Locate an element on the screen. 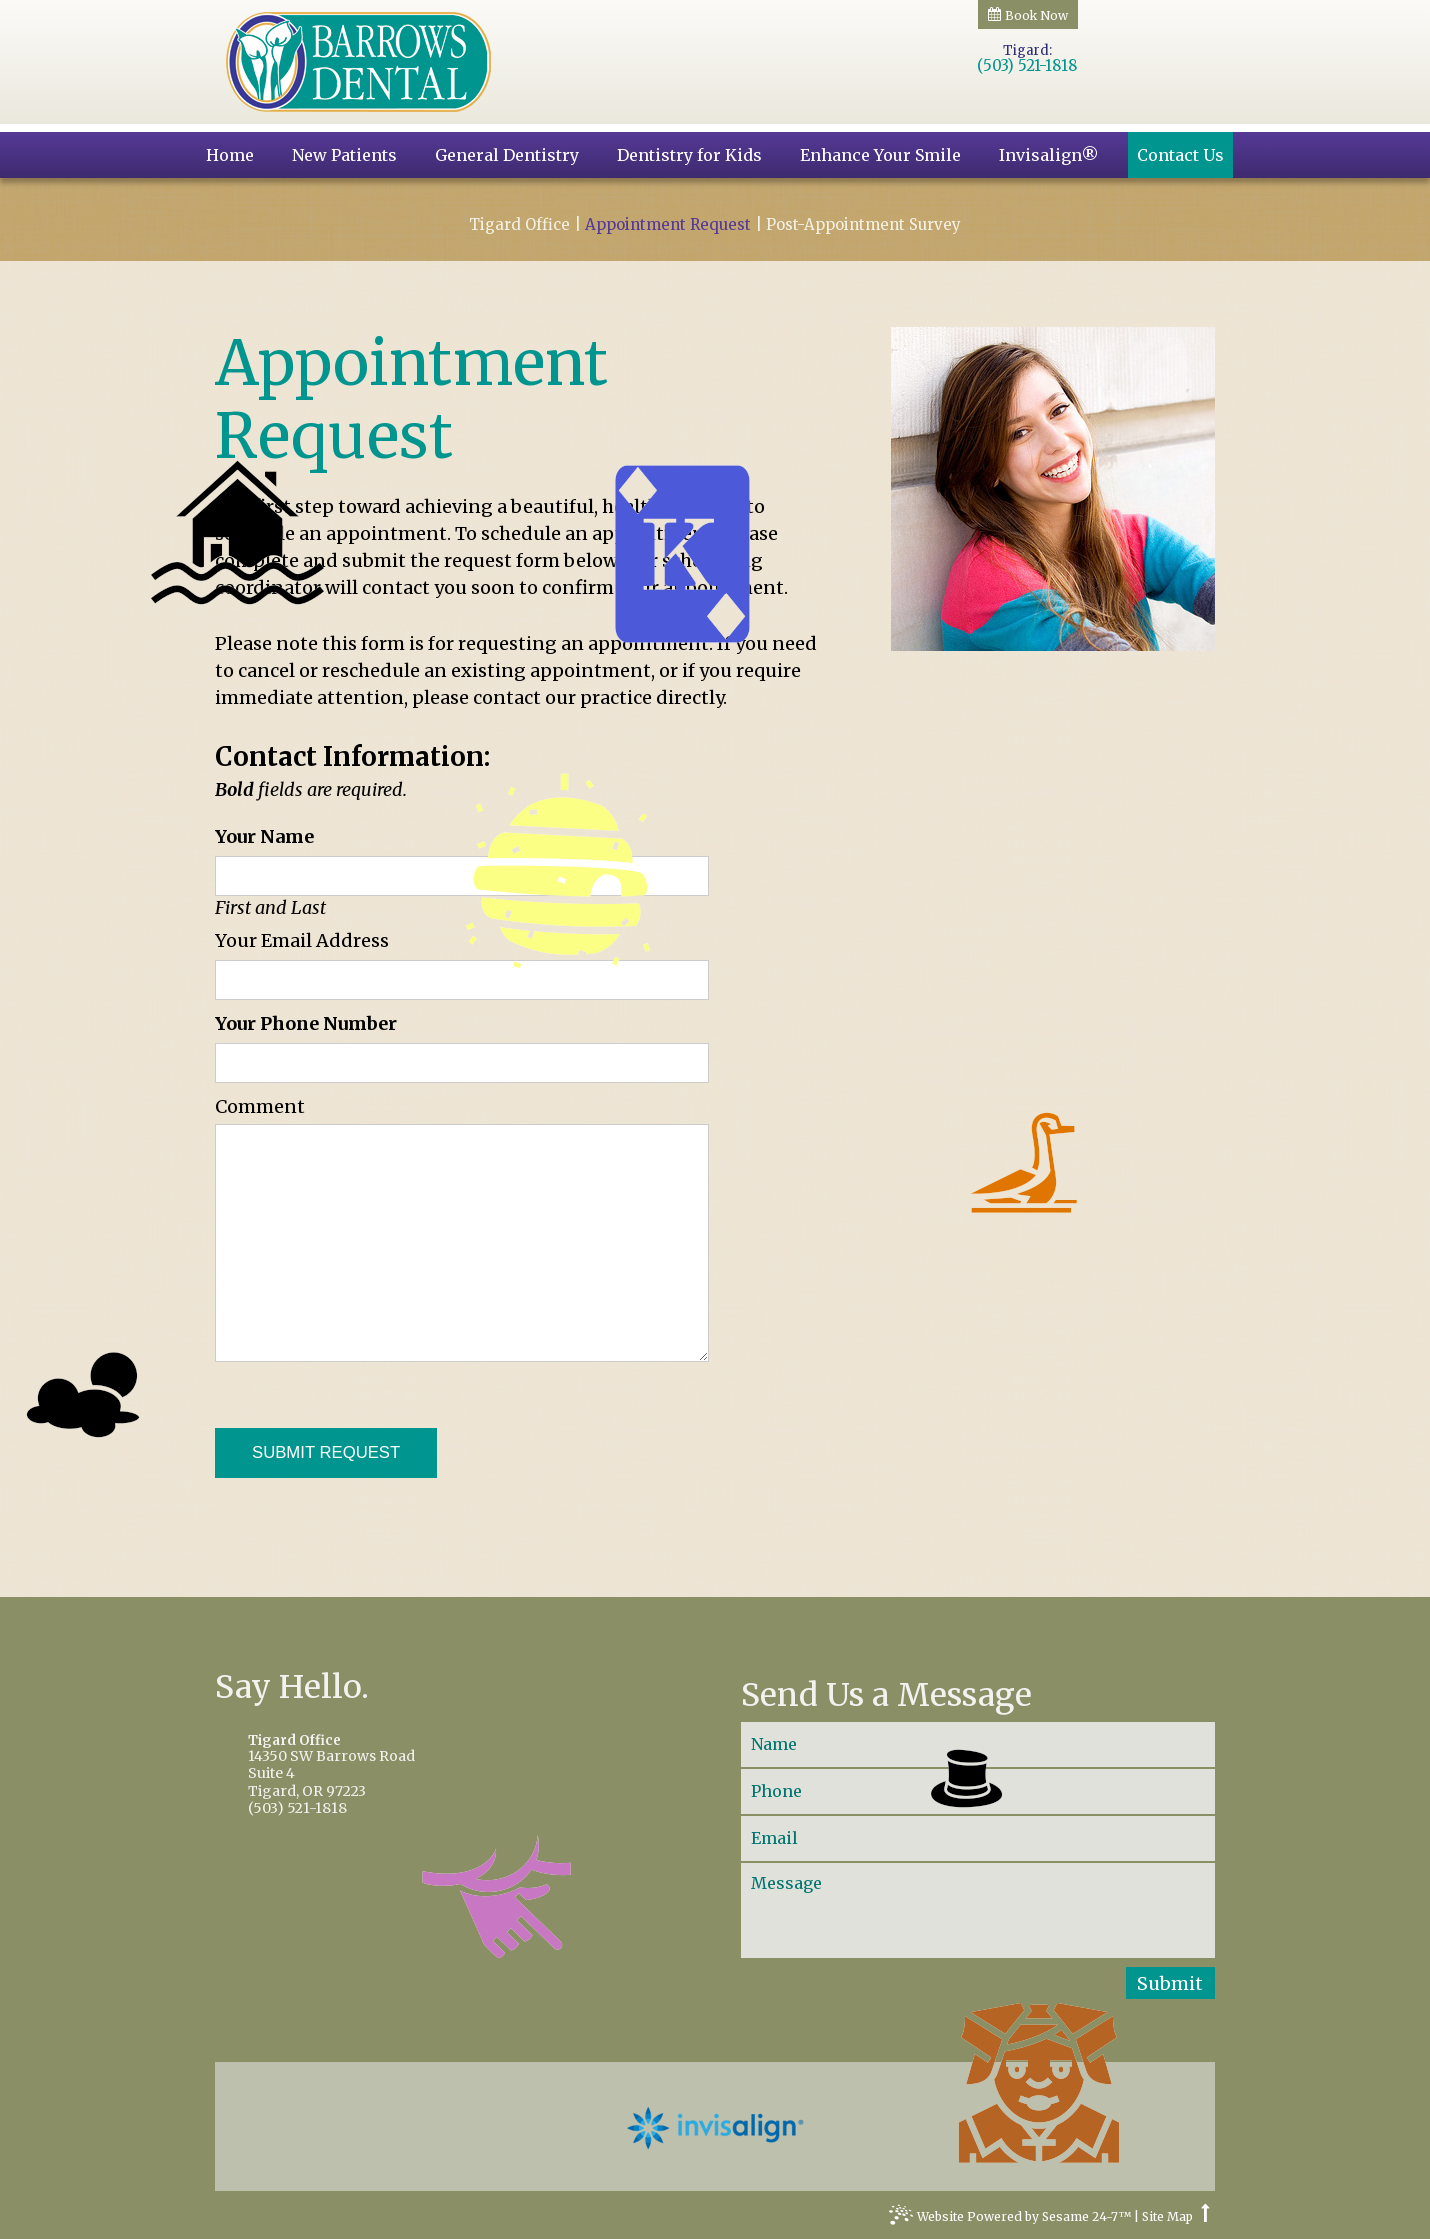  activate a divine power or special ability is located at coordinates (497, 1908).